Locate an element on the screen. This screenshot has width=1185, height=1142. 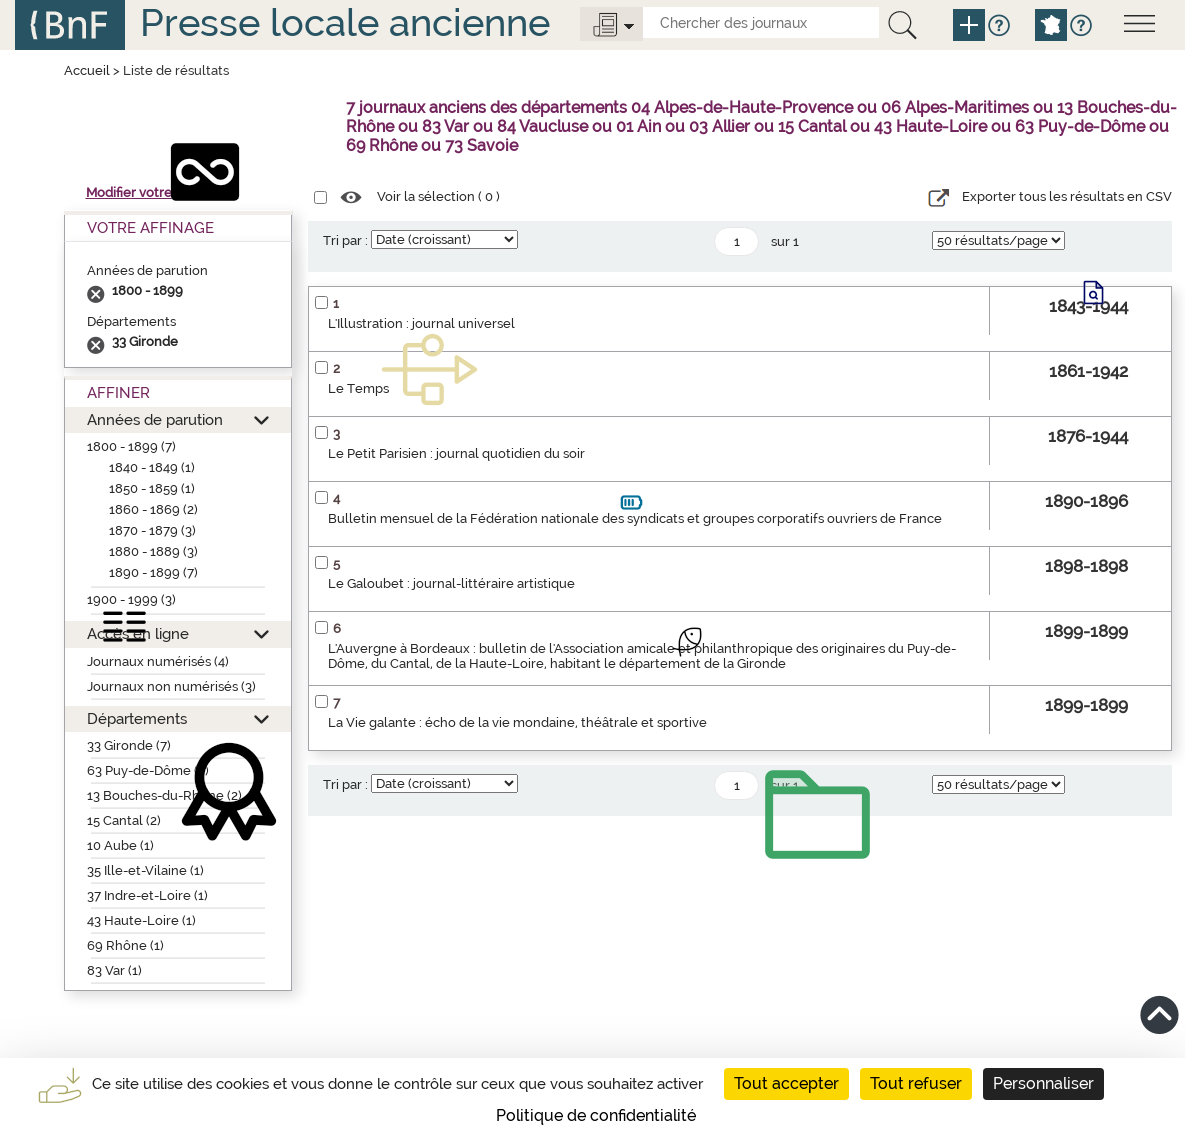
indicates unlimited or infinite capacity is located at coordinates (205, 172).